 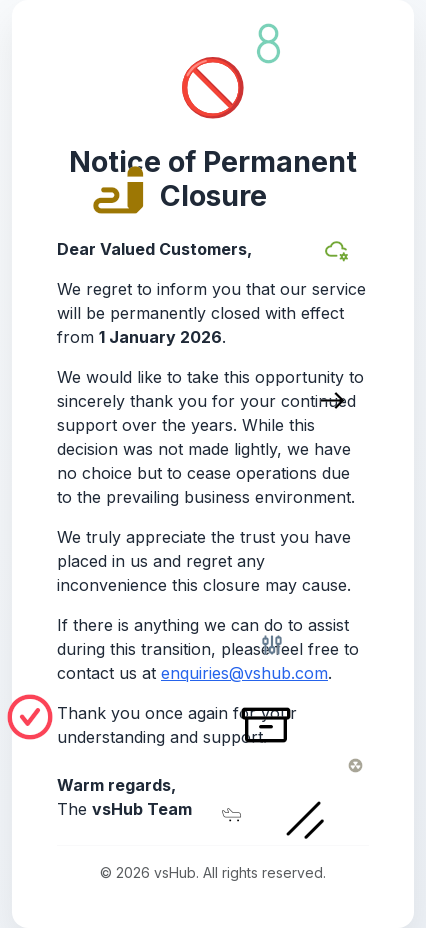 What do you see at coordinates (332, 400) in the screenshot?
I see `navigate to the next item or screen` at bounding box center [332, 400].